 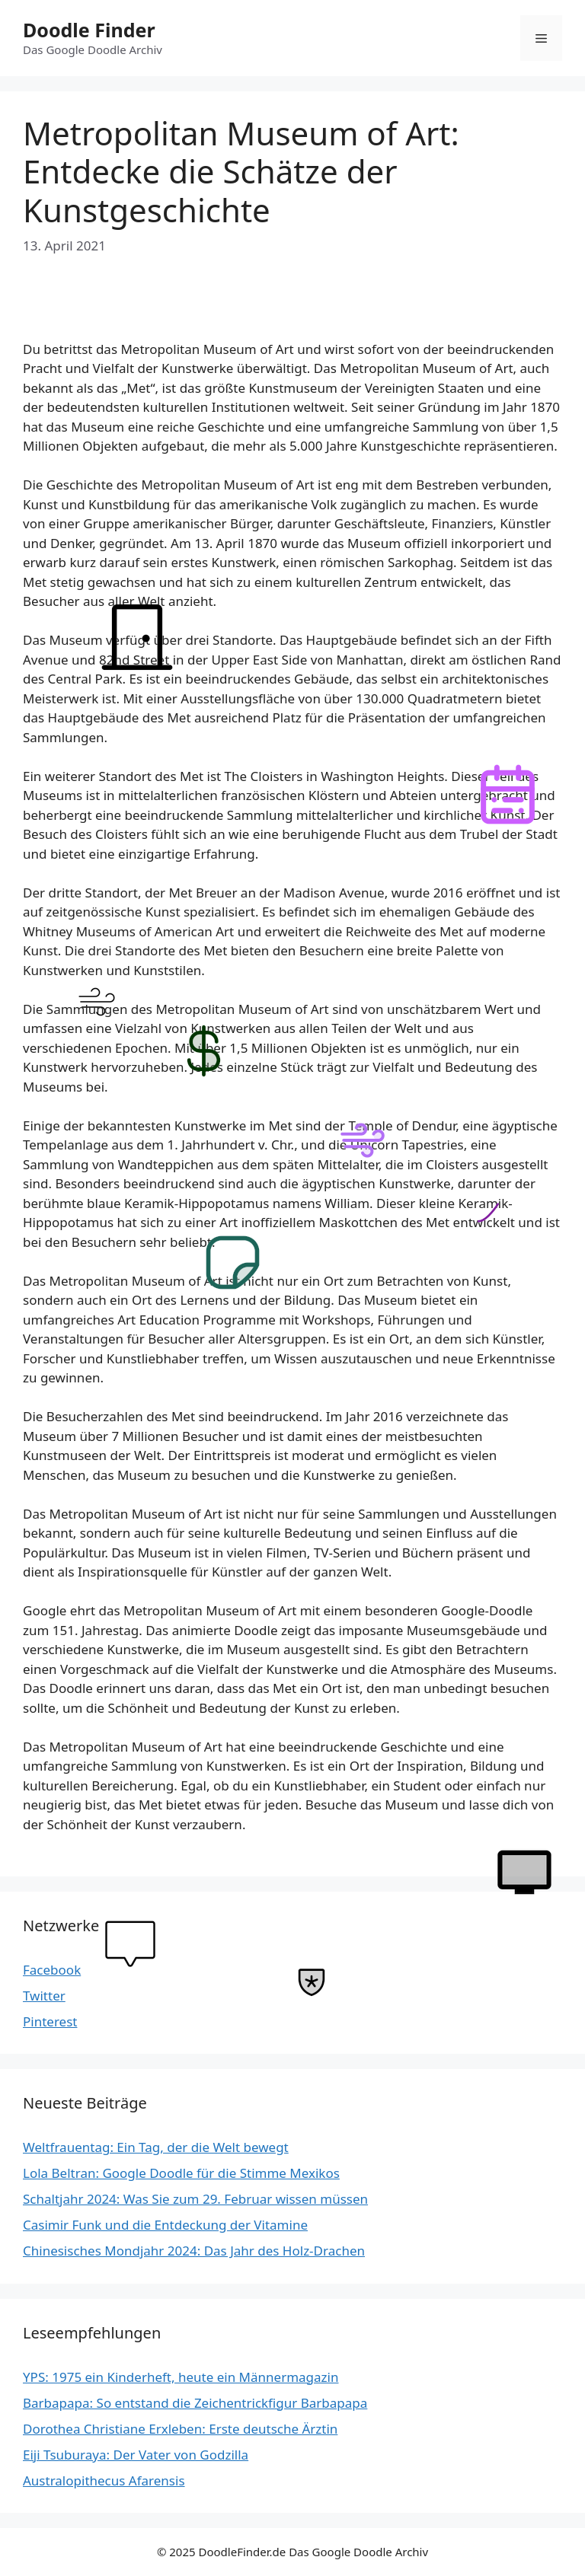 What do you see at coordinates (312, 1981) in the screenshot?
I see `indicates premium or verified security status` at bounding box center [312, 1981].